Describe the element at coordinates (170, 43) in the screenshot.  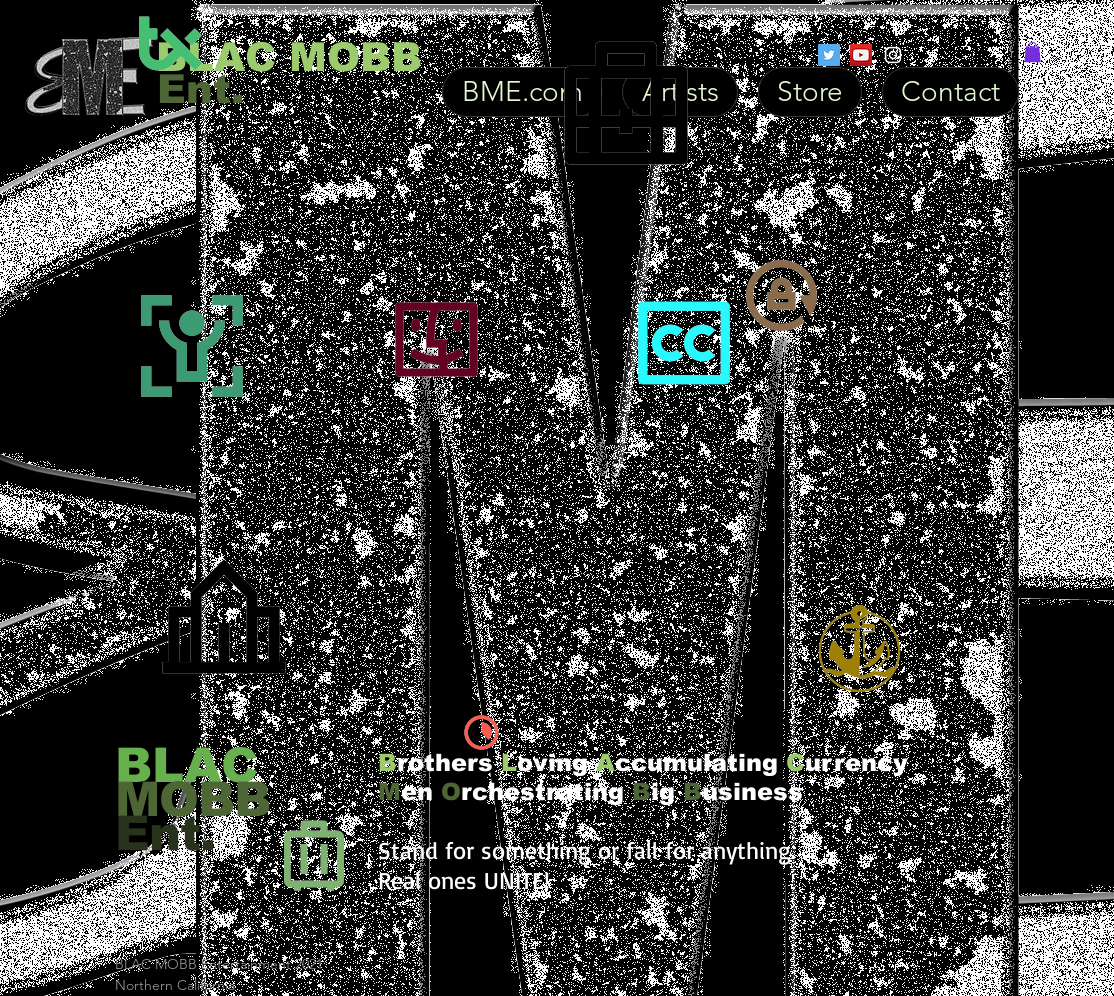
I see `transifex localization platform logo` at that location.